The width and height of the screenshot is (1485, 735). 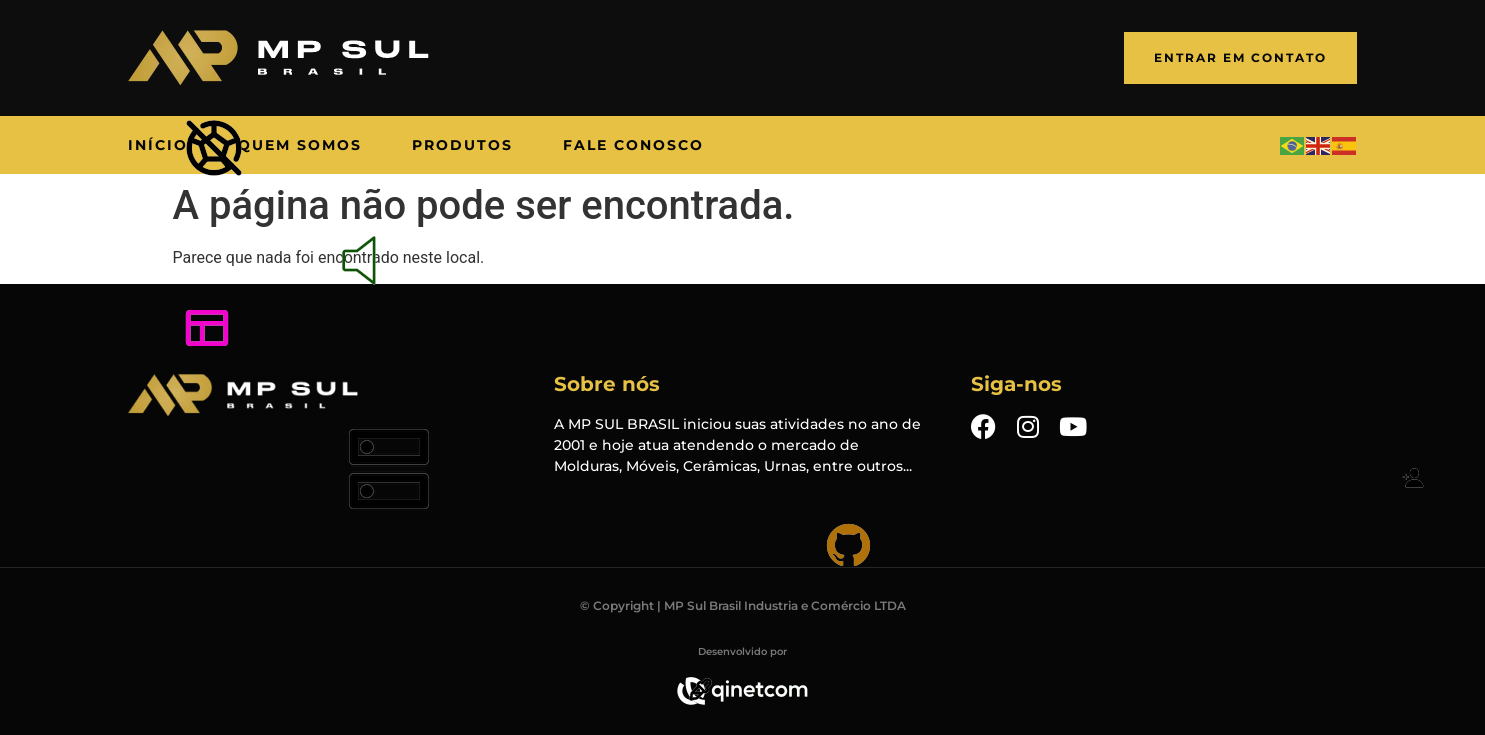 What do you see at coordinates (389, 469) in the screenshot?
I see `access server or DNS settings` at bounding box center [389, 469].